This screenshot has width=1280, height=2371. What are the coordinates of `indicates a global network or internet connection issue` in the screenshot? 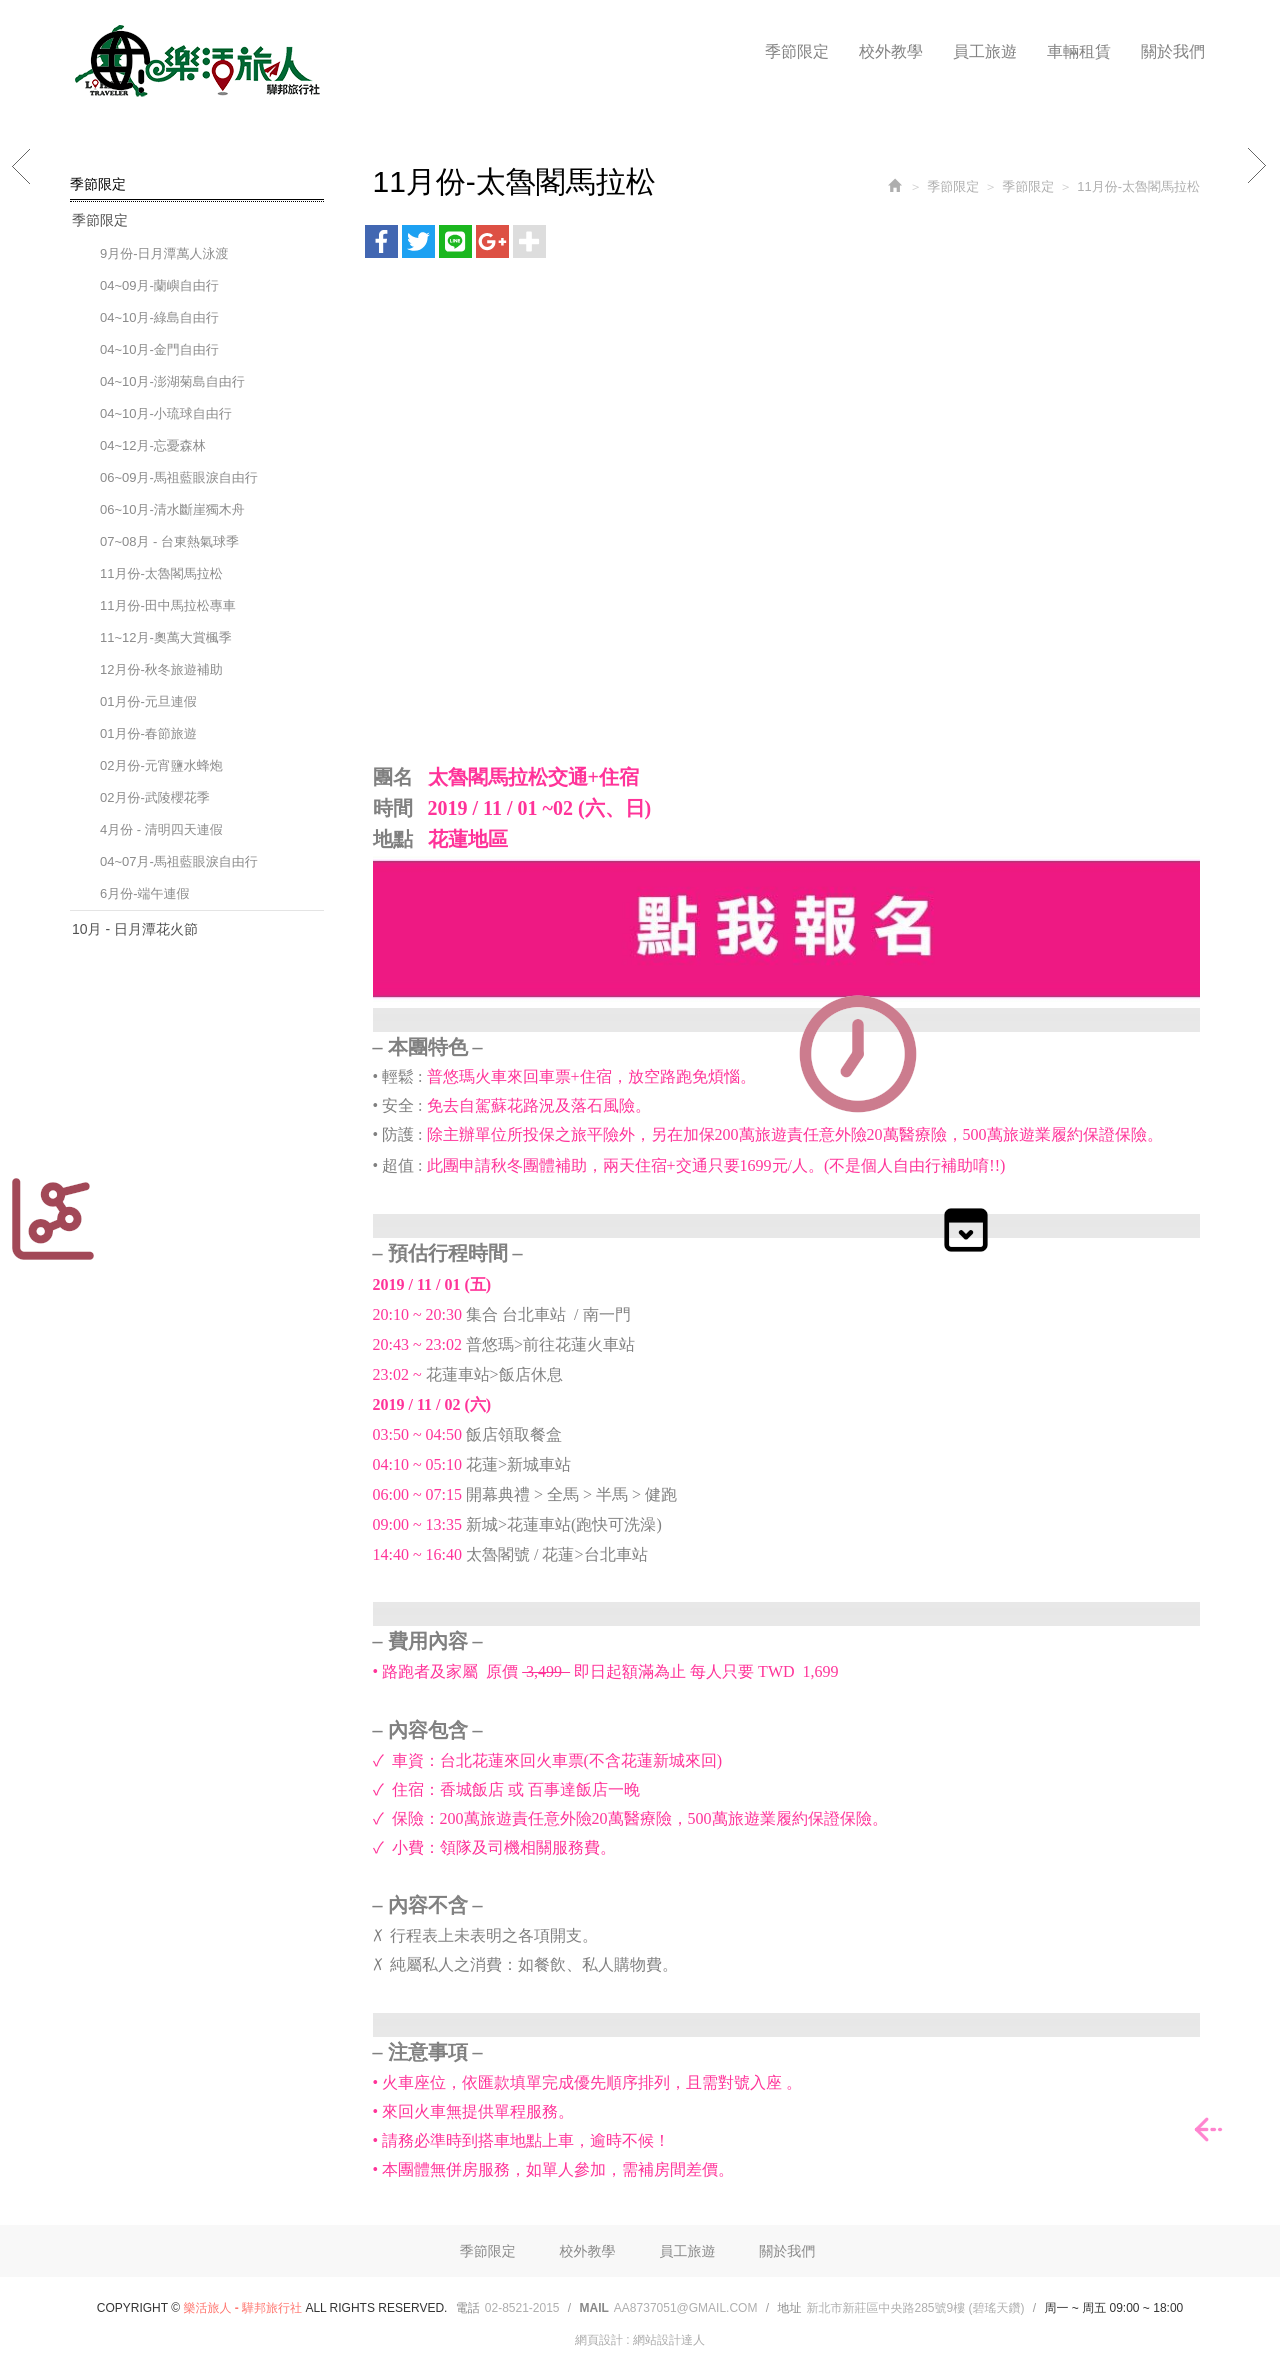 It's located at (120, 60).